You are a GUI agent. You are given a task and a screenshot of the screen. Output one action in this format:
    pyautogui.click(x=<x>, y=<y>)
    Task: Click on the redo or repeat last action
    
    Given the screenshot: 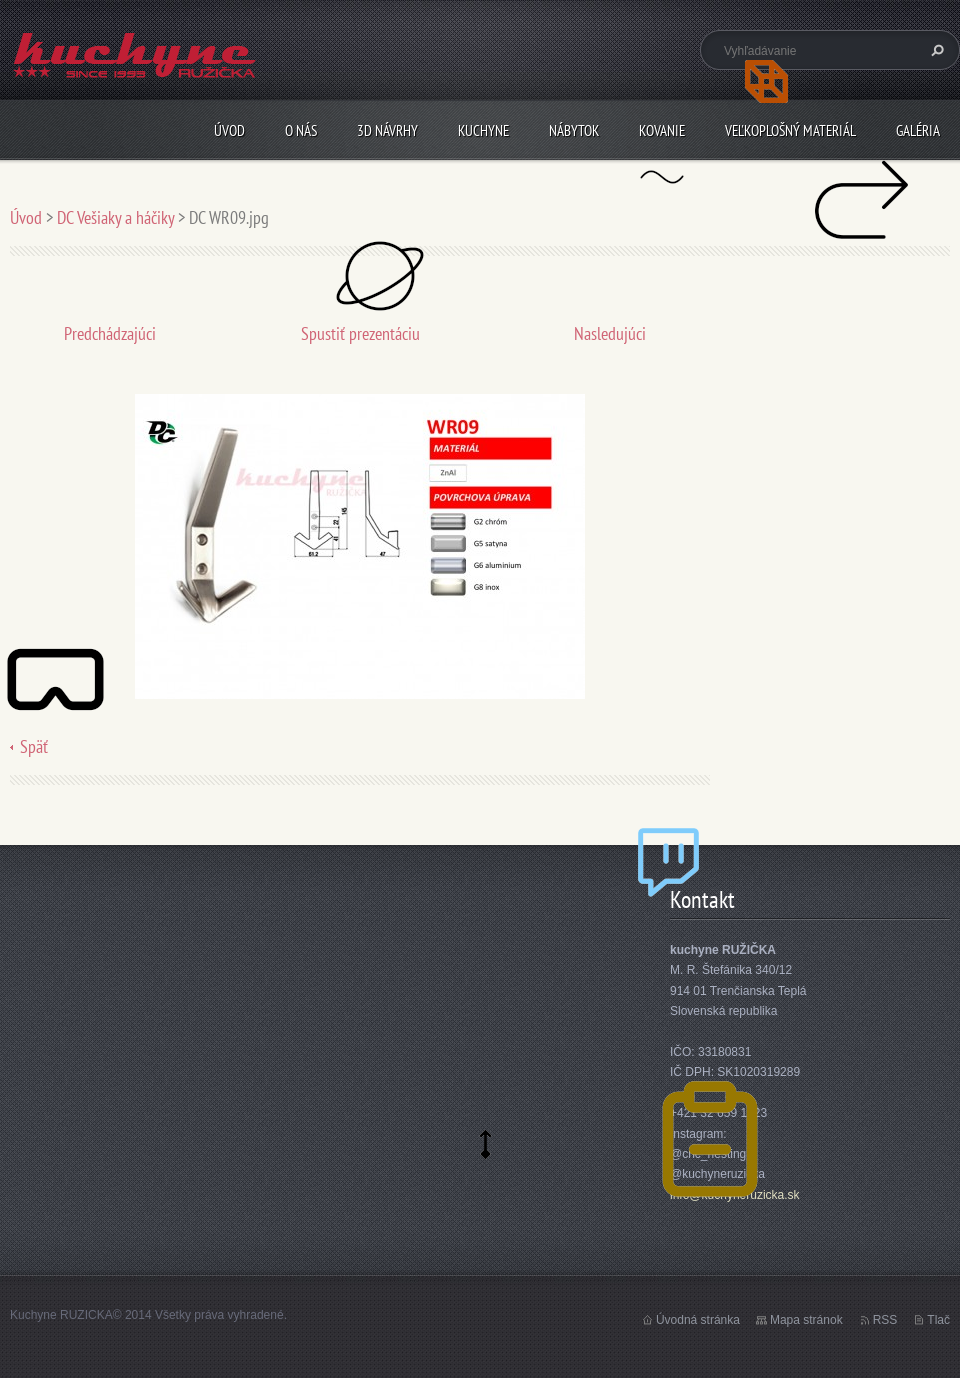 What is the action you would take?
    pyautogui.click(x=861, y=203)
    